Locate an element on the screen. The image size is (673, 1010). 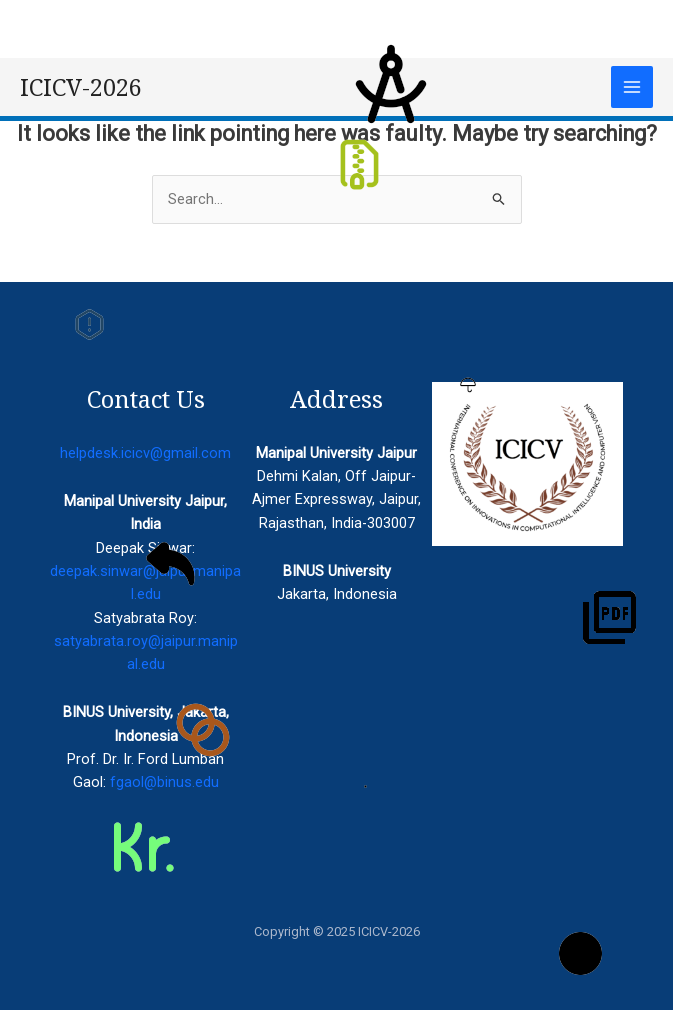
compressed or zipped file is located at coordinates (359, 163).